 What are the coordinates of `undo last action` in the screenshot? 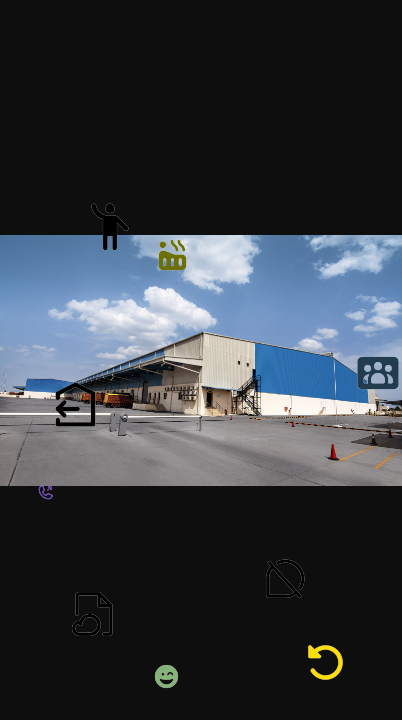 It's located at (325, 662).